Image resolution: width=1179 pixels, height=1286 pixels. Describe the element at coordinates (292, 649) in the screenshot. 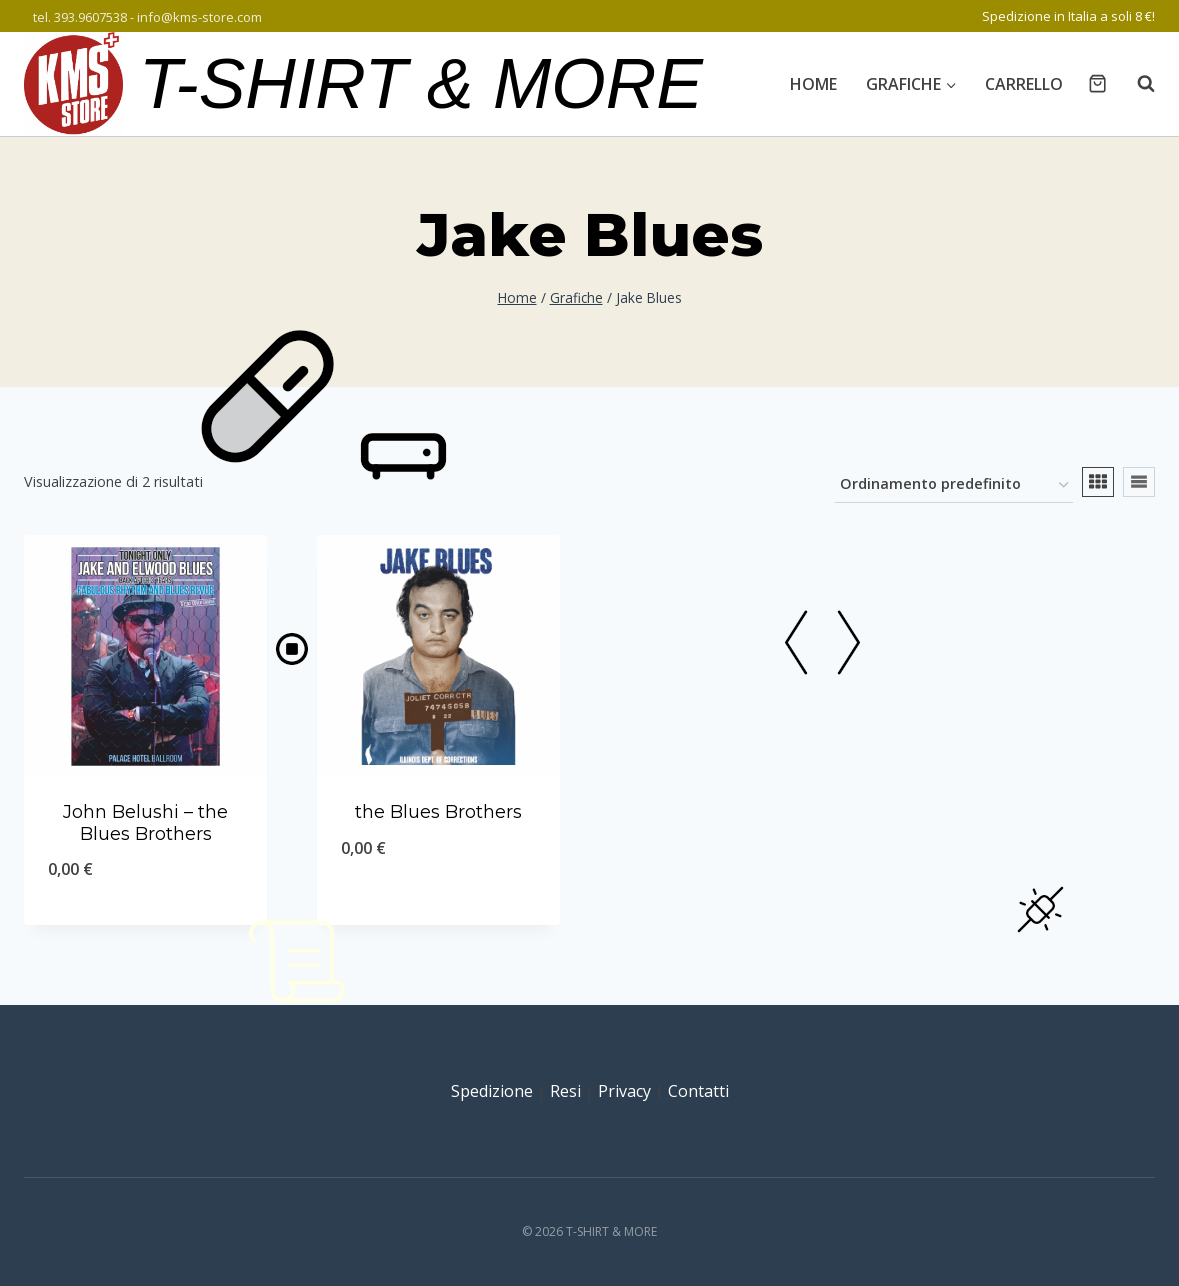

I see `stop media playback` at that location.